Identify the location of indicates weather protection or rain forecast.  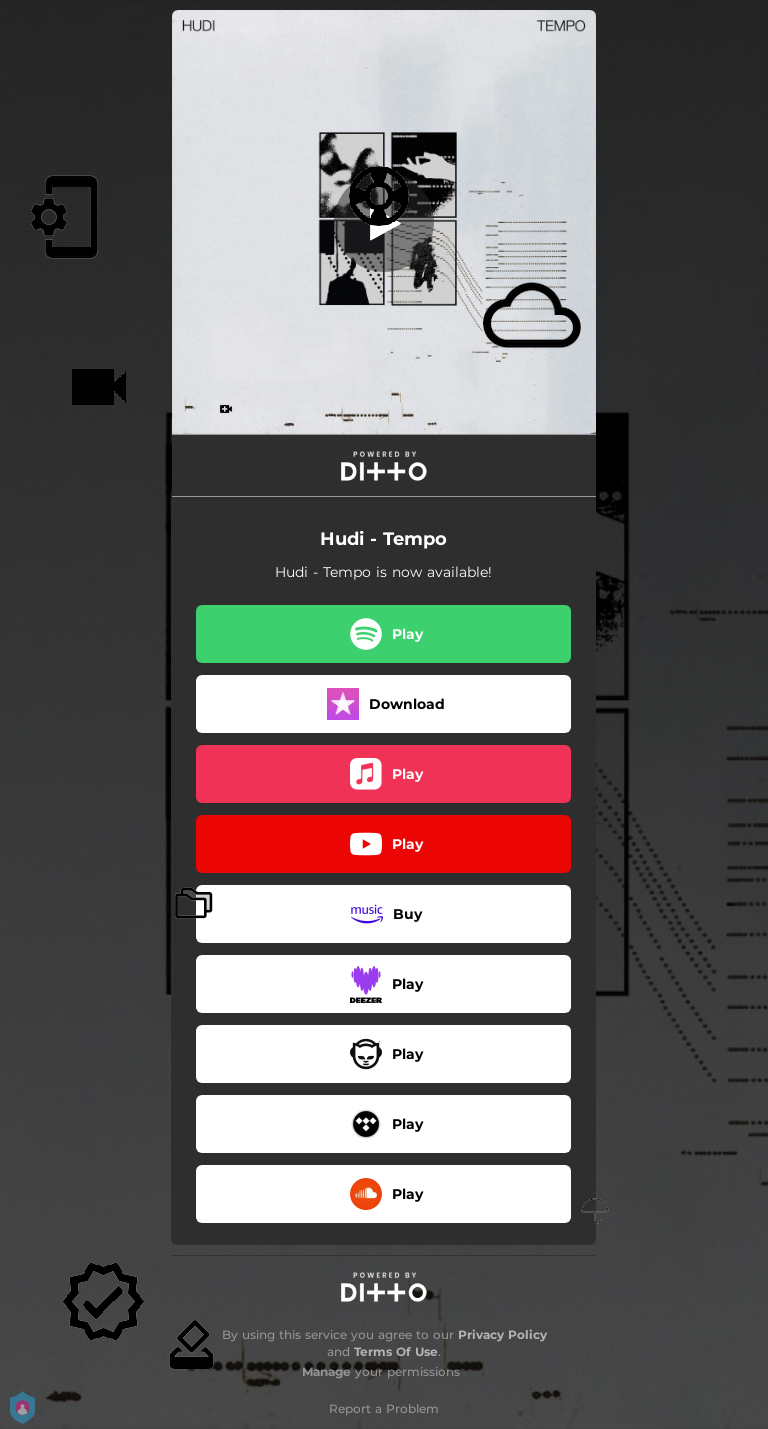
(595, 1211).